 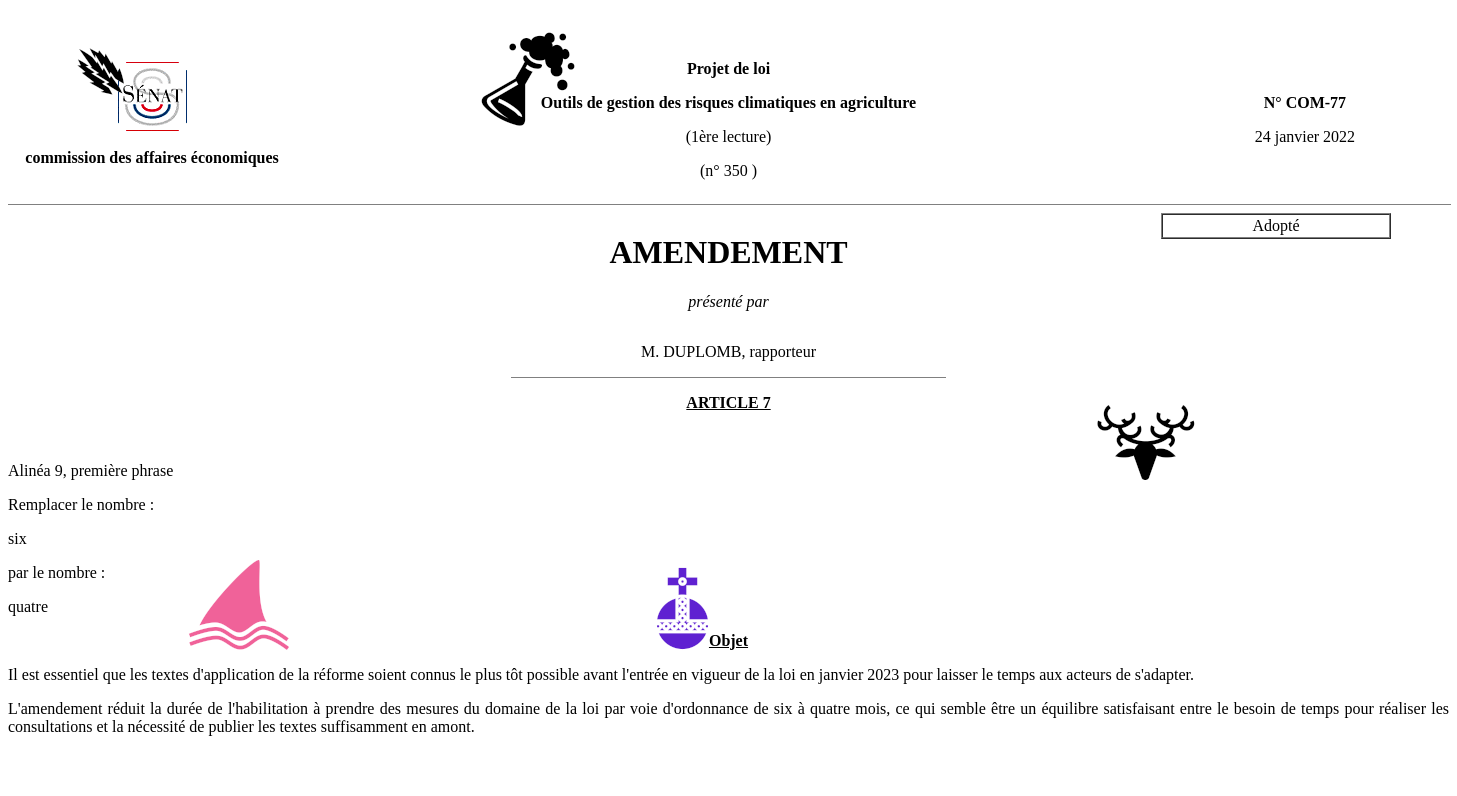 What do you see at coordinates (1145, 442) in the screenshot?
I see `wildlife or nature category indicator` at bounding box center [1145, 442].